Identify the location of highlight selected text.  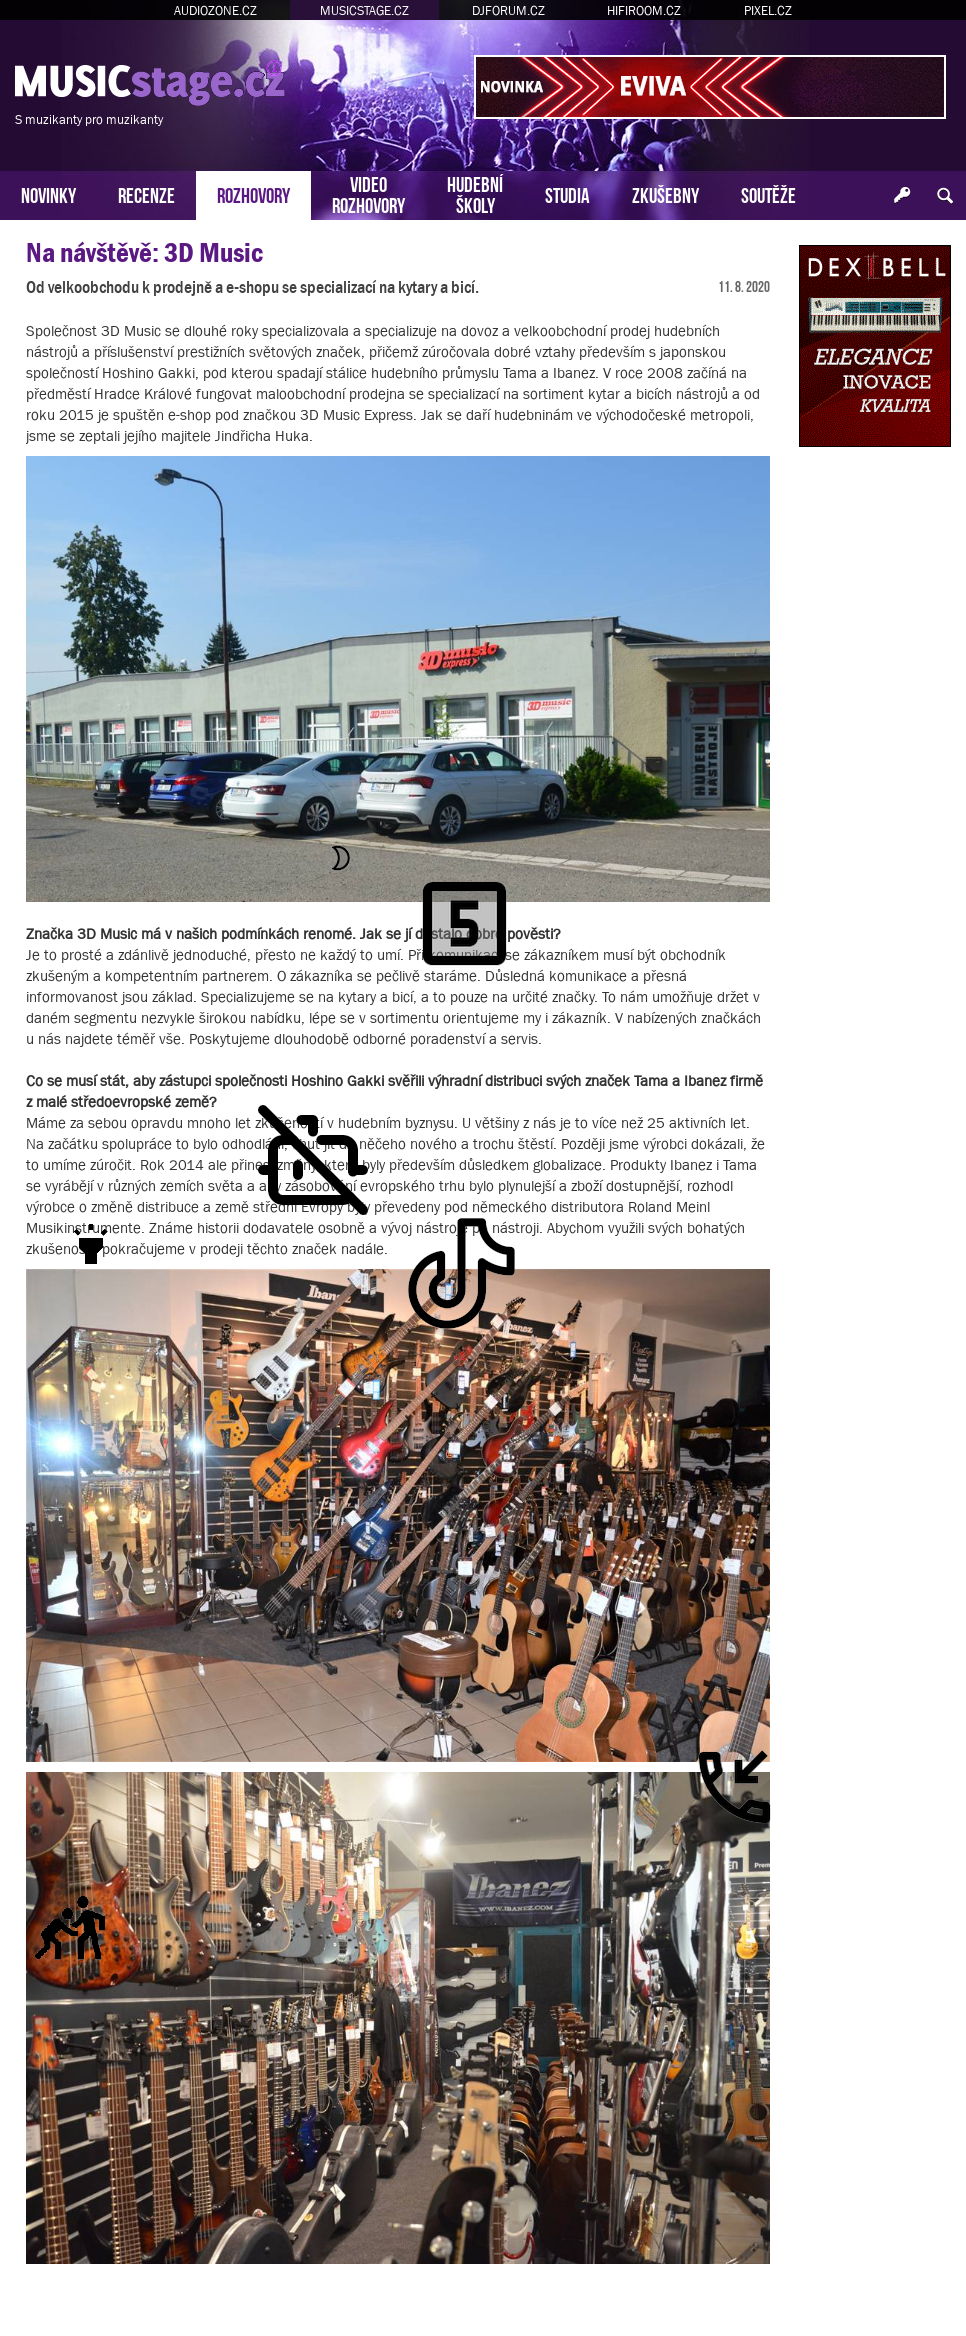
(91, 1244).